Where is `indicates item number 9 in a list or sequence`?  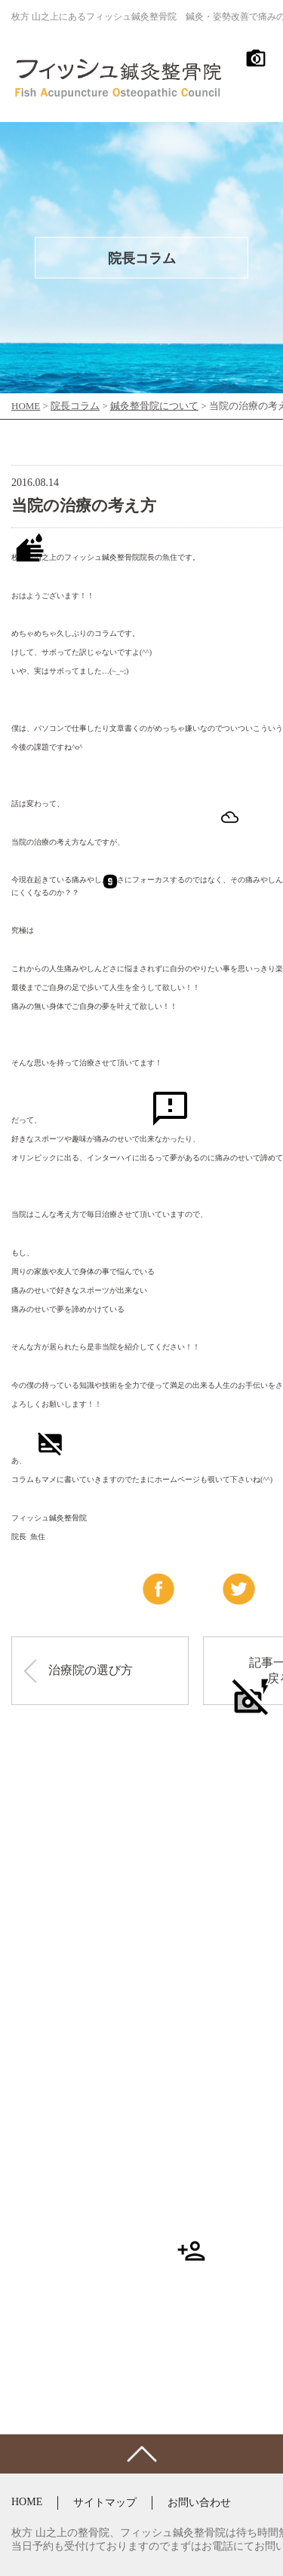 indicates item number 9 in a list or sequence is located at coordinates (110, 882).